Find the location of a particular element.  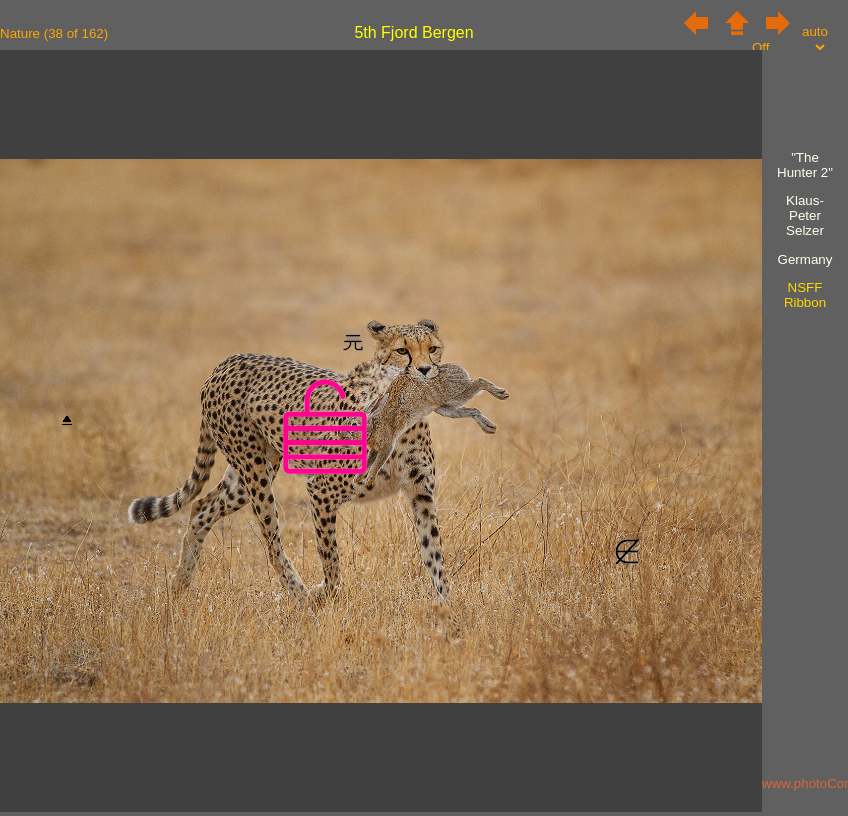

eject removable media or disc is located at coordinates (67, 420).